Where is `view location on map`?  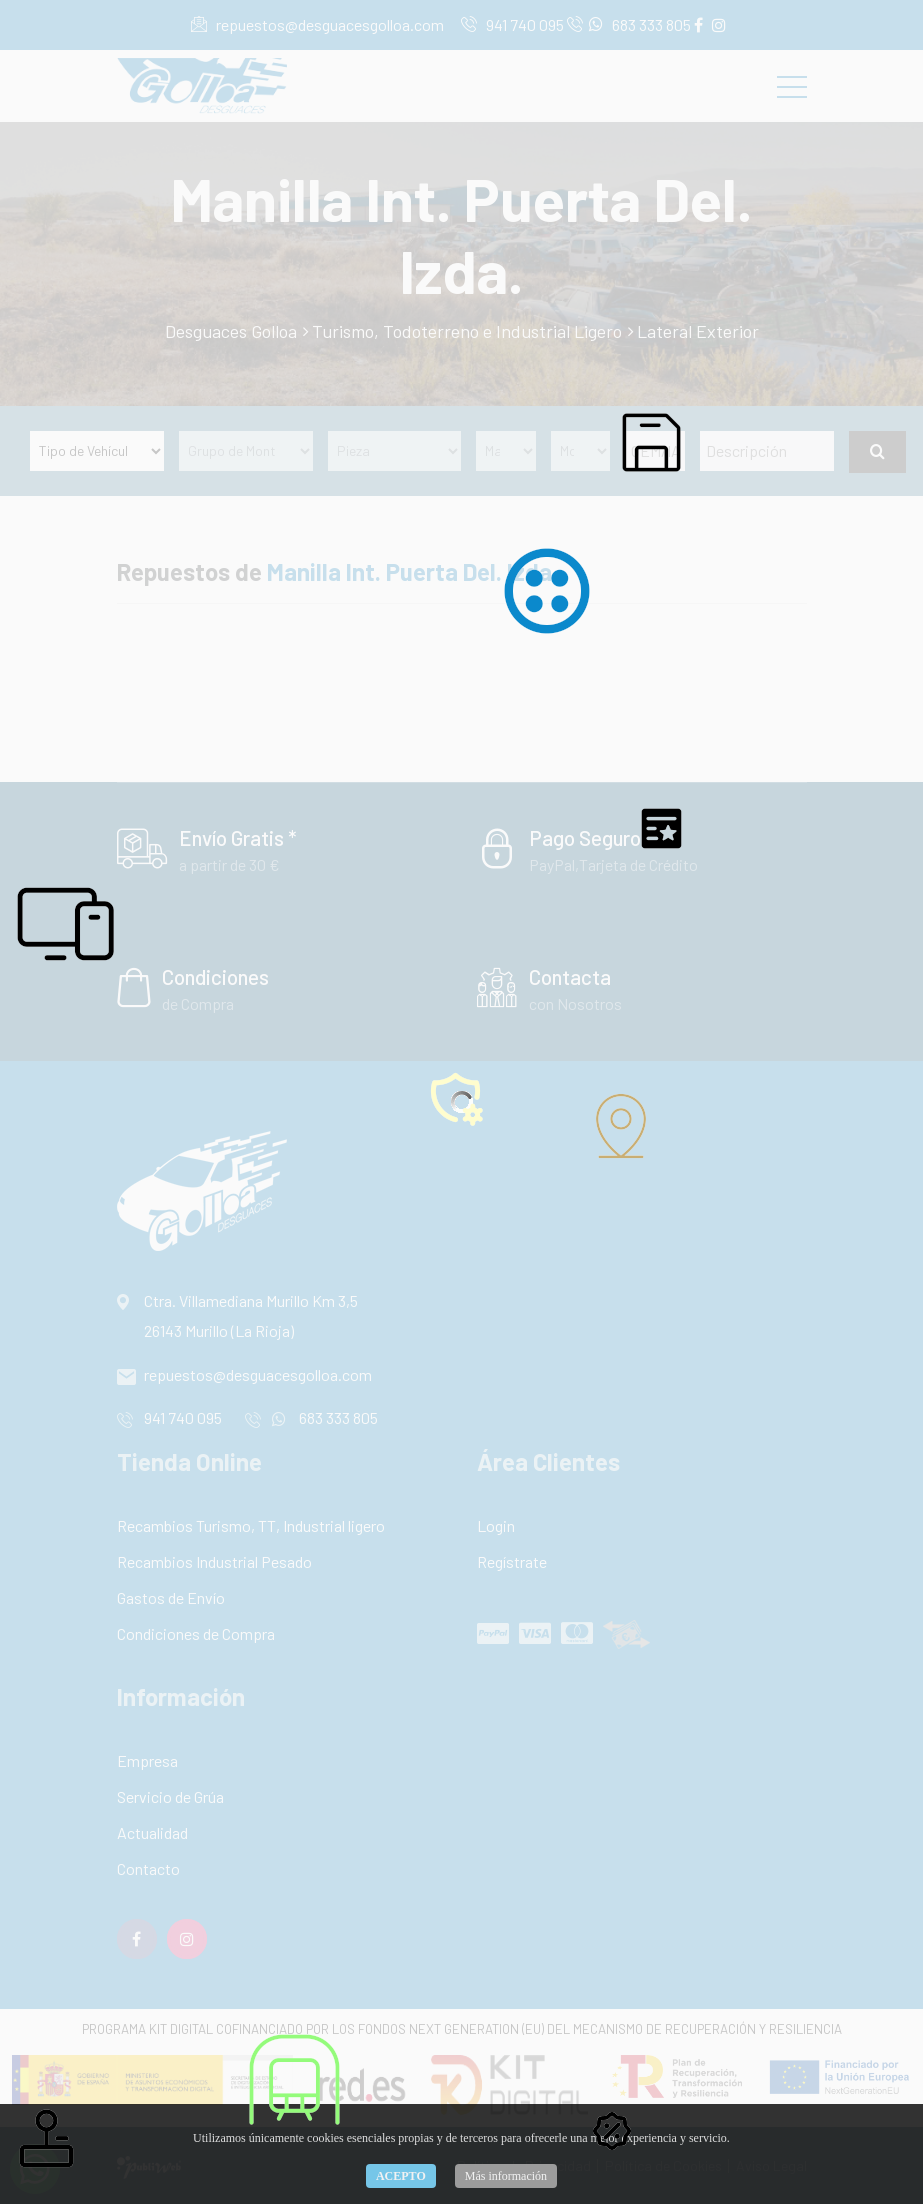
view location on map is located at coordinates (621, 1126).